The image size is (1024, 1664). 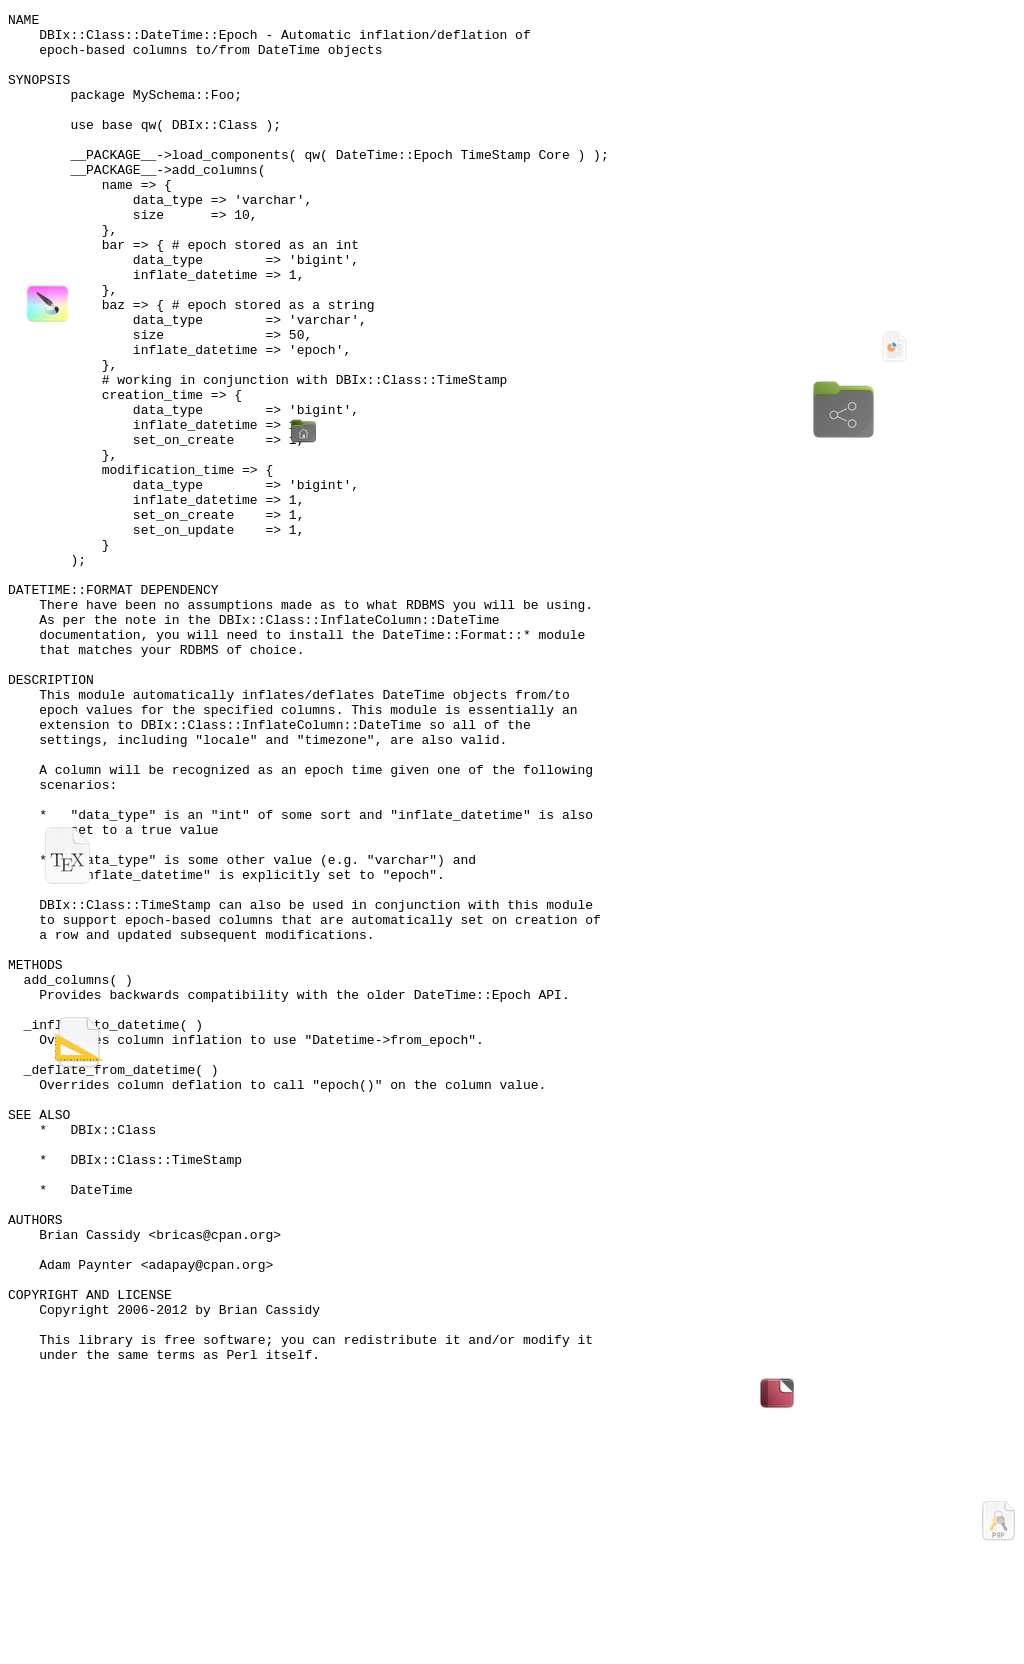 I want to click on configure page layout settings, so click(x=79, y=1042).